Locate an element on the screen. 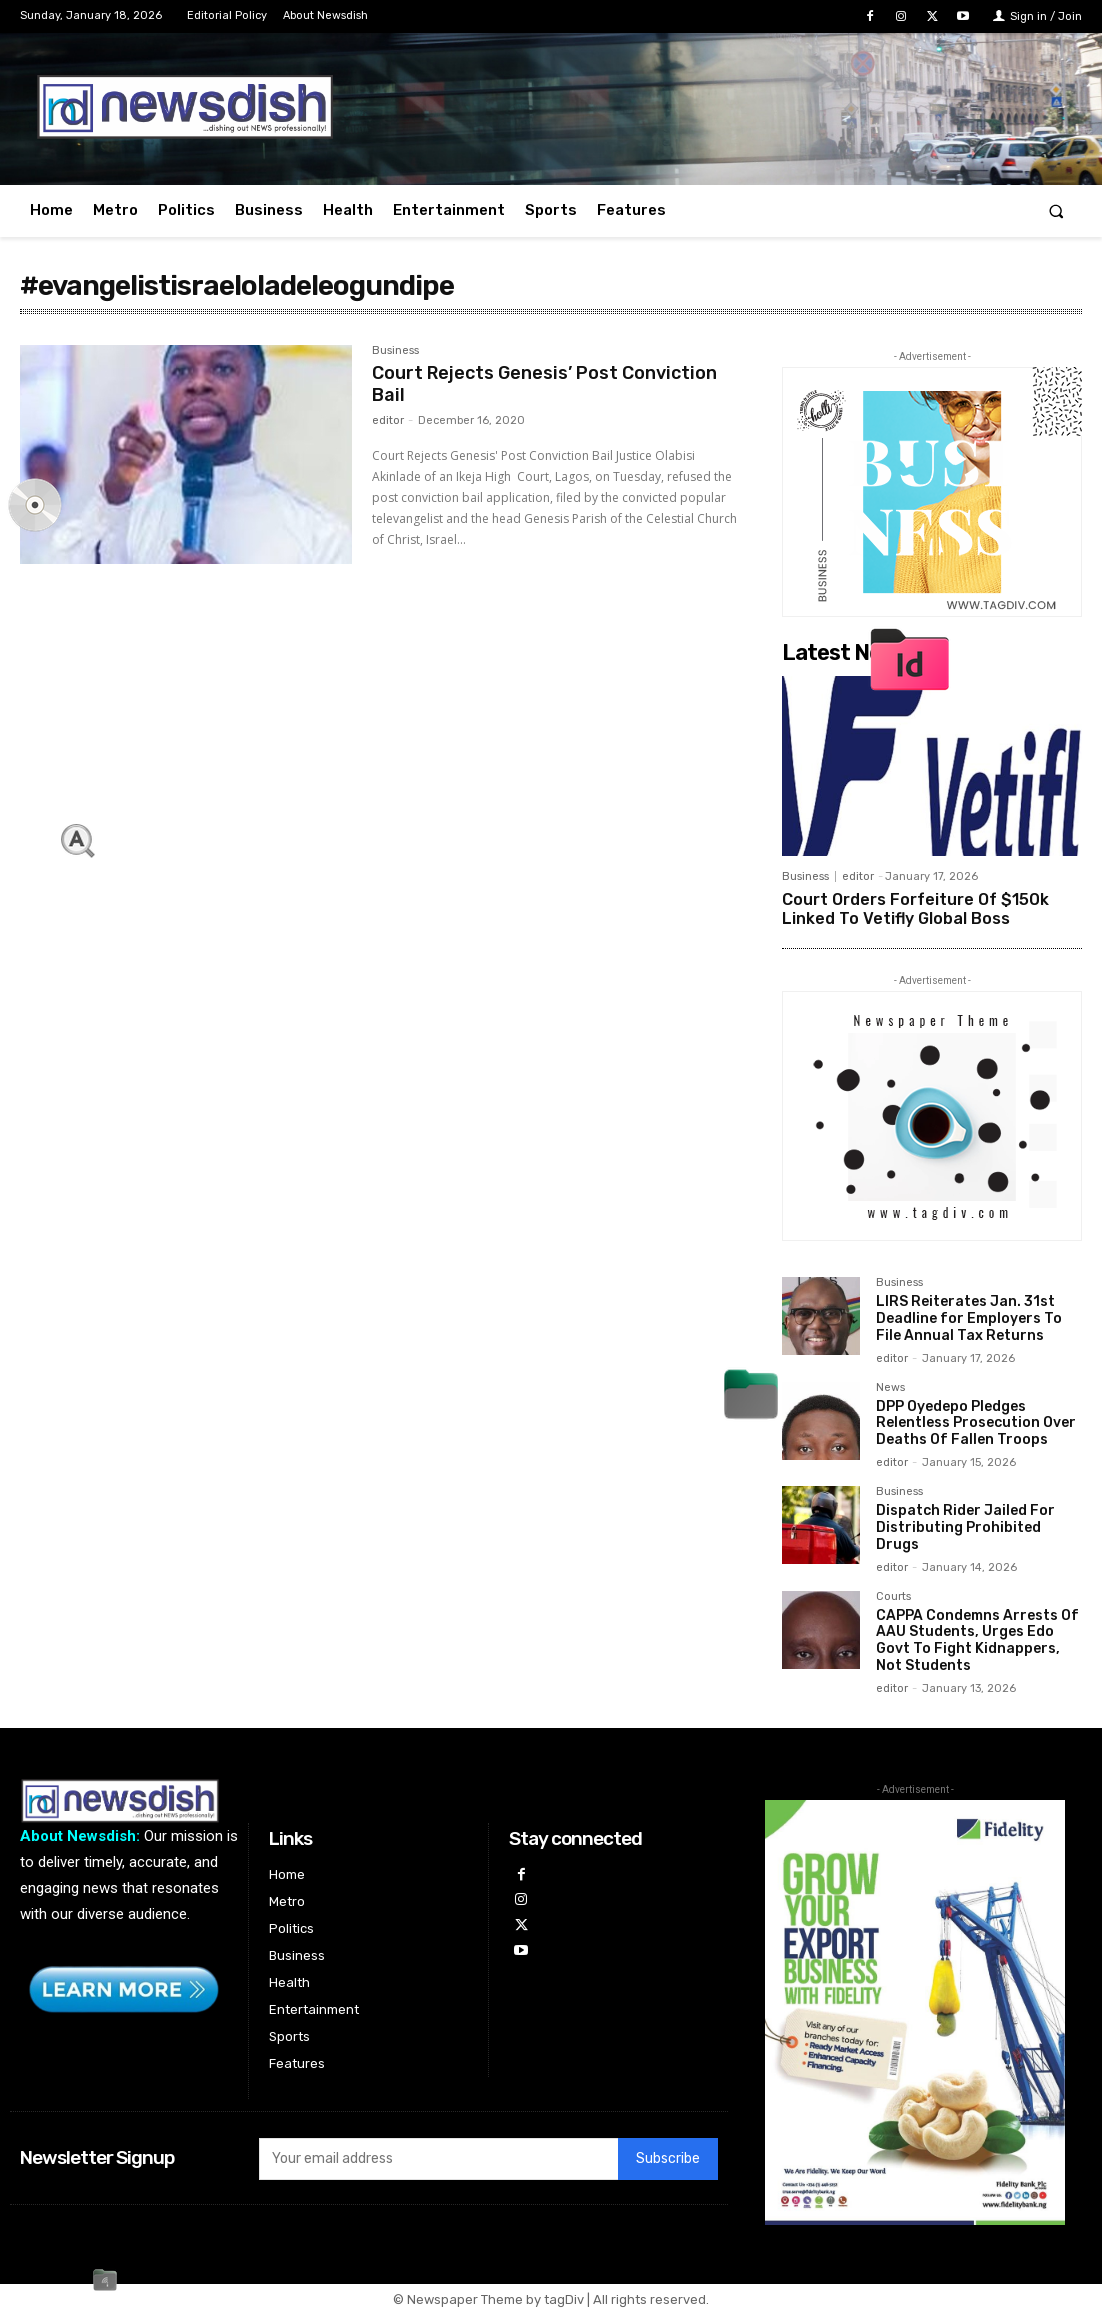 The width and height of the screenshot is (1102, 2314). indicates a CD-RW (rewritable disc) drive or media is located at coordinates (35, 505).